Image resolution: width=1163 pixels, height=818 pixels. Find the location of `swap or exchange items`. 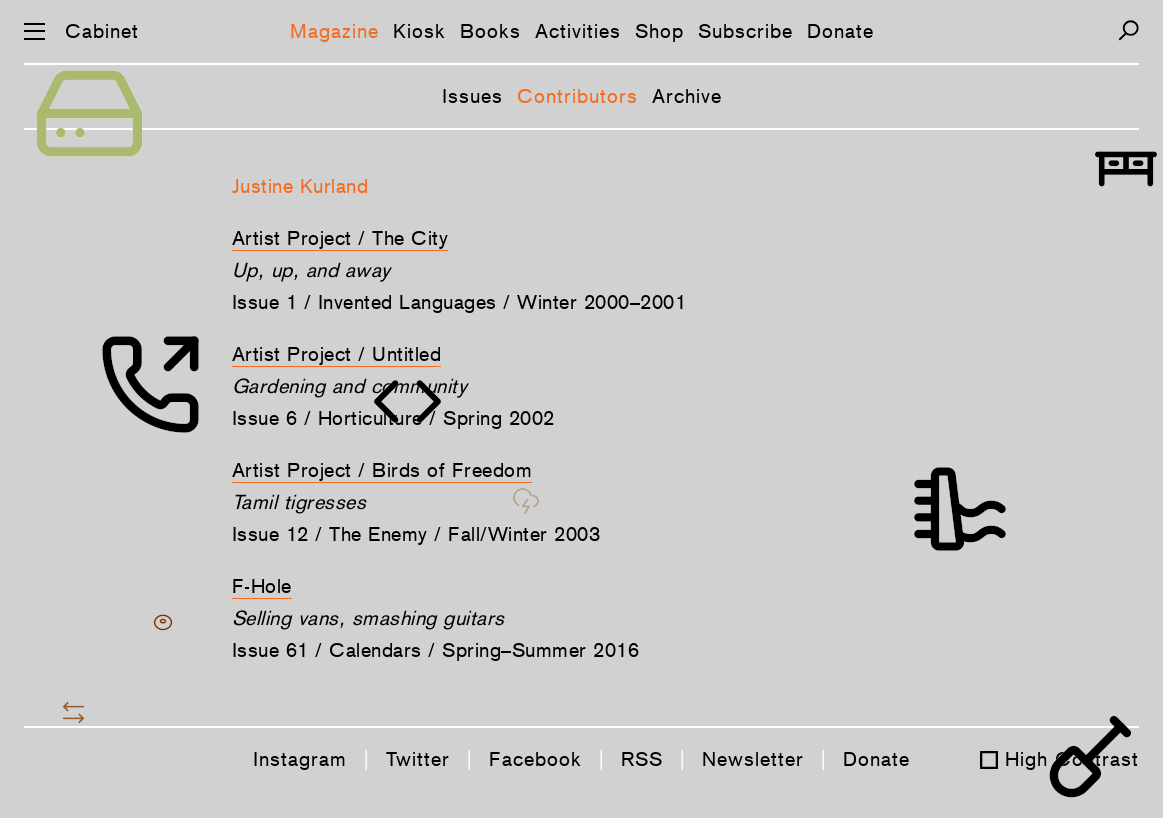

swap or exchange items is located at coordinates (73, 712).